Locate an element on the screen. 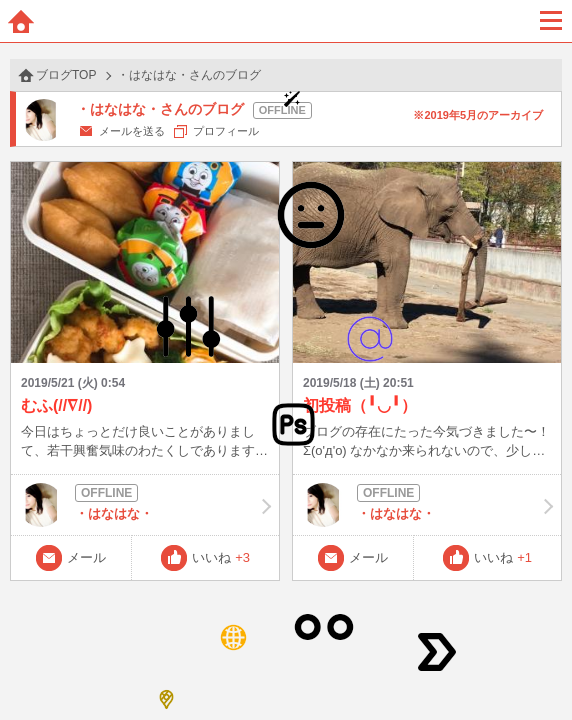 The width and height of the screenshot is (572, 720). navigate to the next item or step is located at coordinates (437, 652).